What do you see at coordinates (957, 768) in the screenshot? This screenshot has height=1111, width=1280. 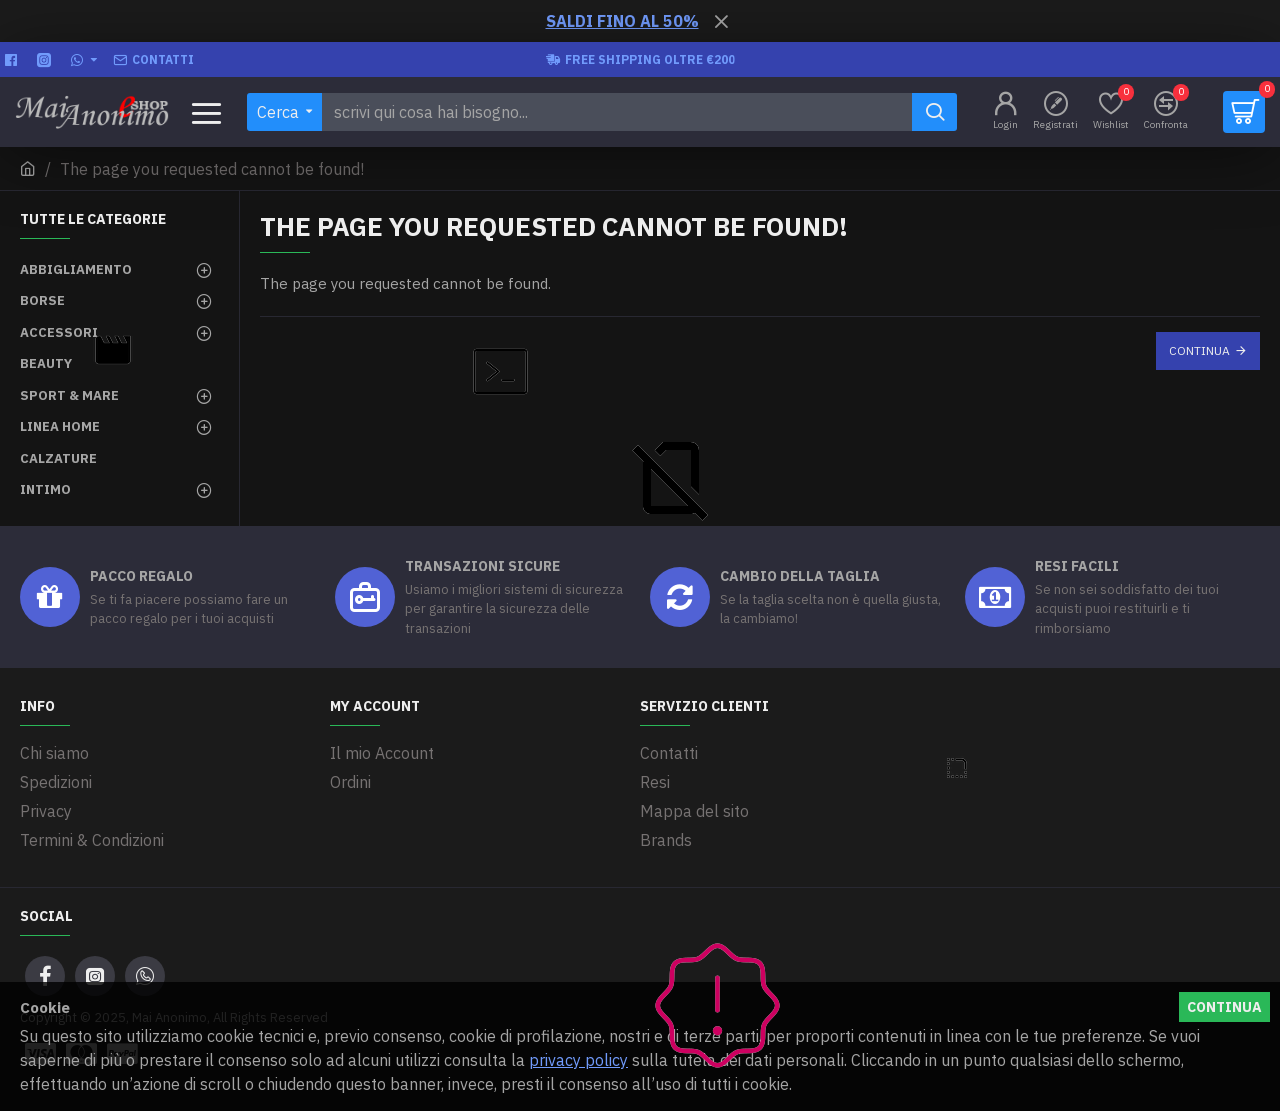 I see `adjust corner radius of a shape or element` at bounding box center [957, 768].